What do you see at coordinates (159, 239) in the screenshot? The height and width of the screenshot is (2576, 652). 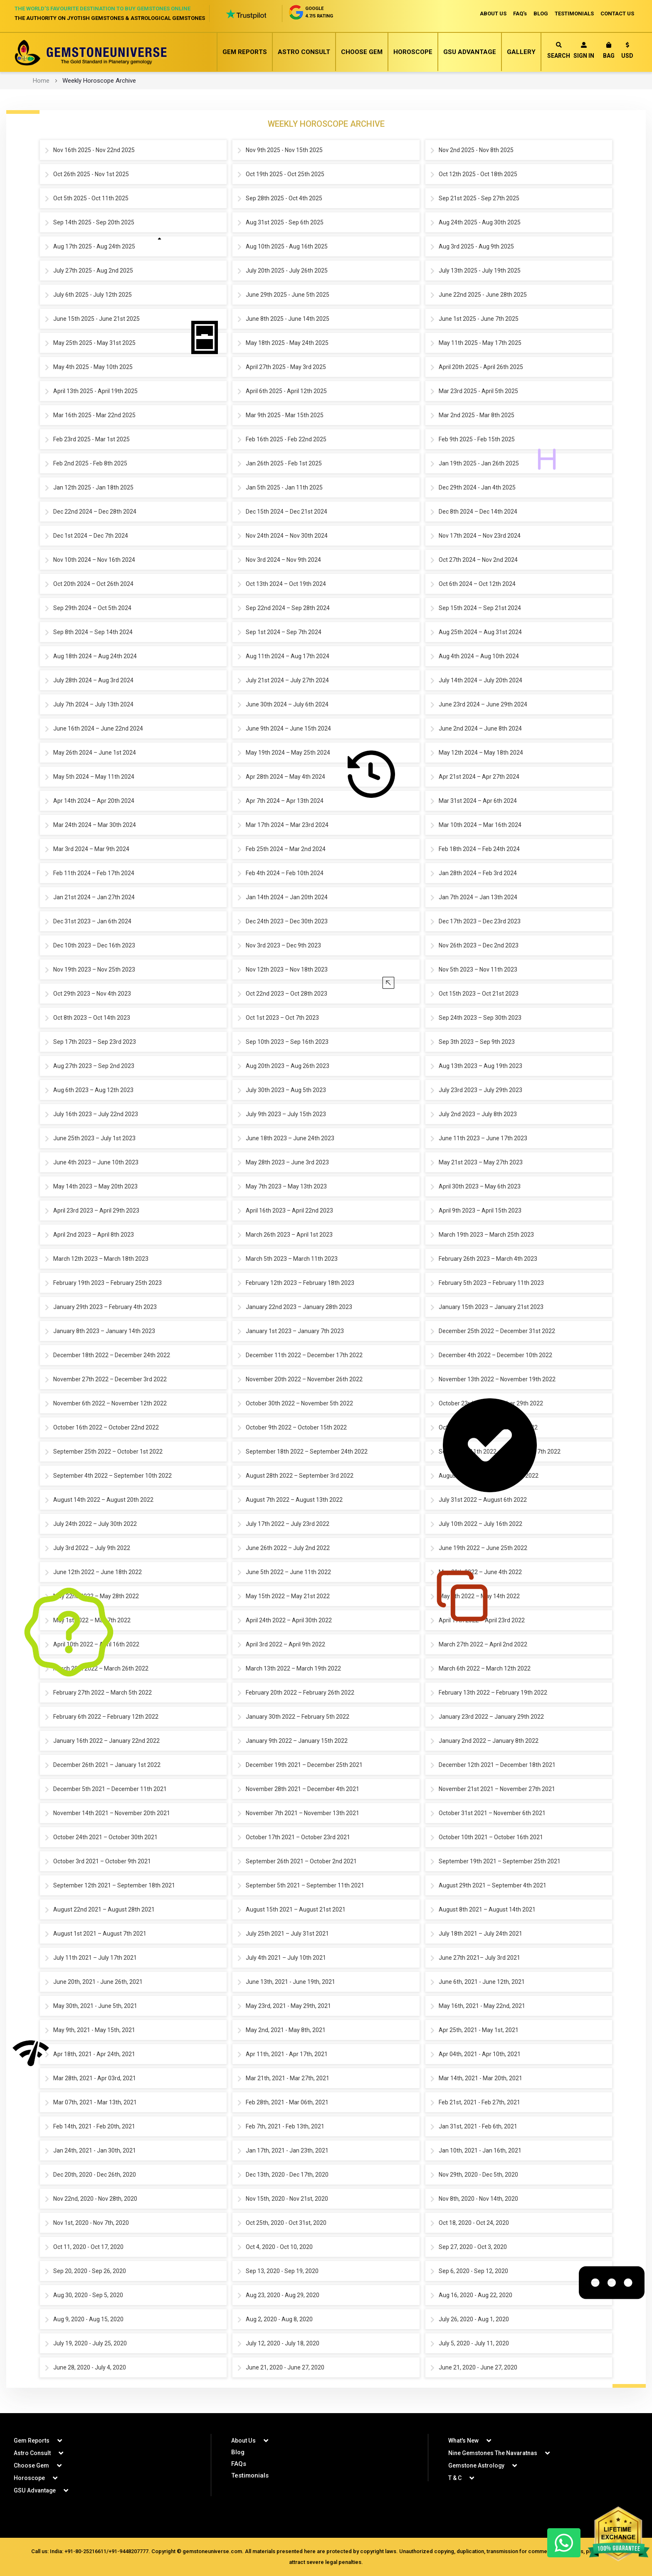 I see `expand content or reveal hidden options` at bounding box center [159, 239].